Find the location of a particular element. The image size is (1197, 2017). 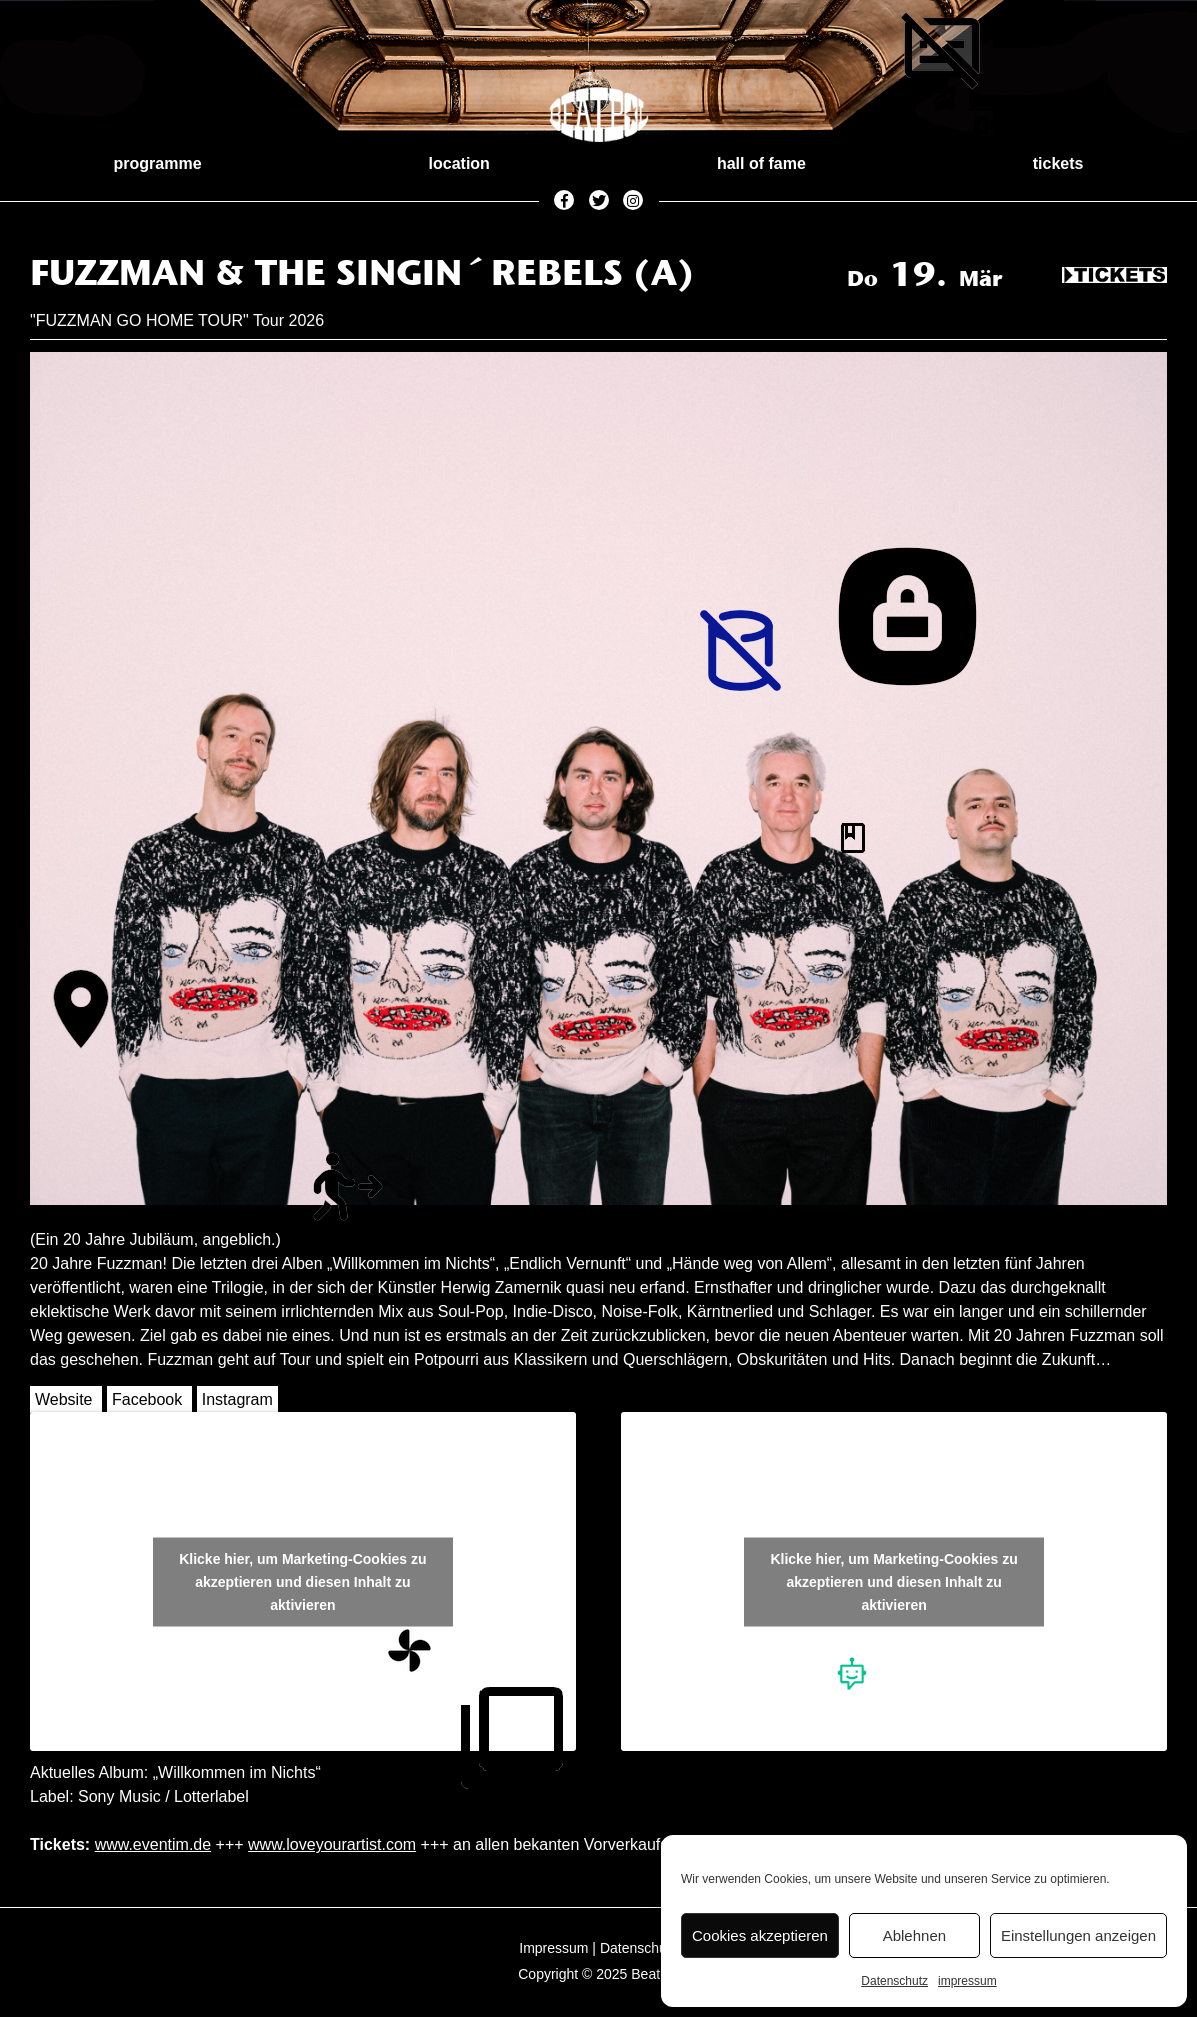

view current location on map is located at coordinates (81, 1009).